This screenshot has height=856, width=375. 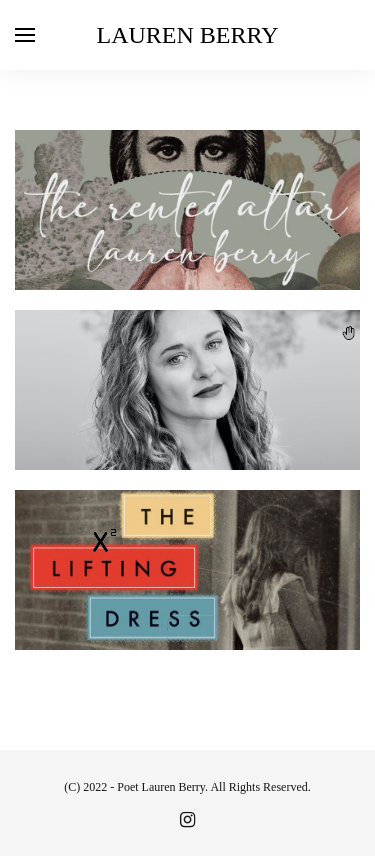 I want to click on format selected text as superscript, so click(x=100, y=540).